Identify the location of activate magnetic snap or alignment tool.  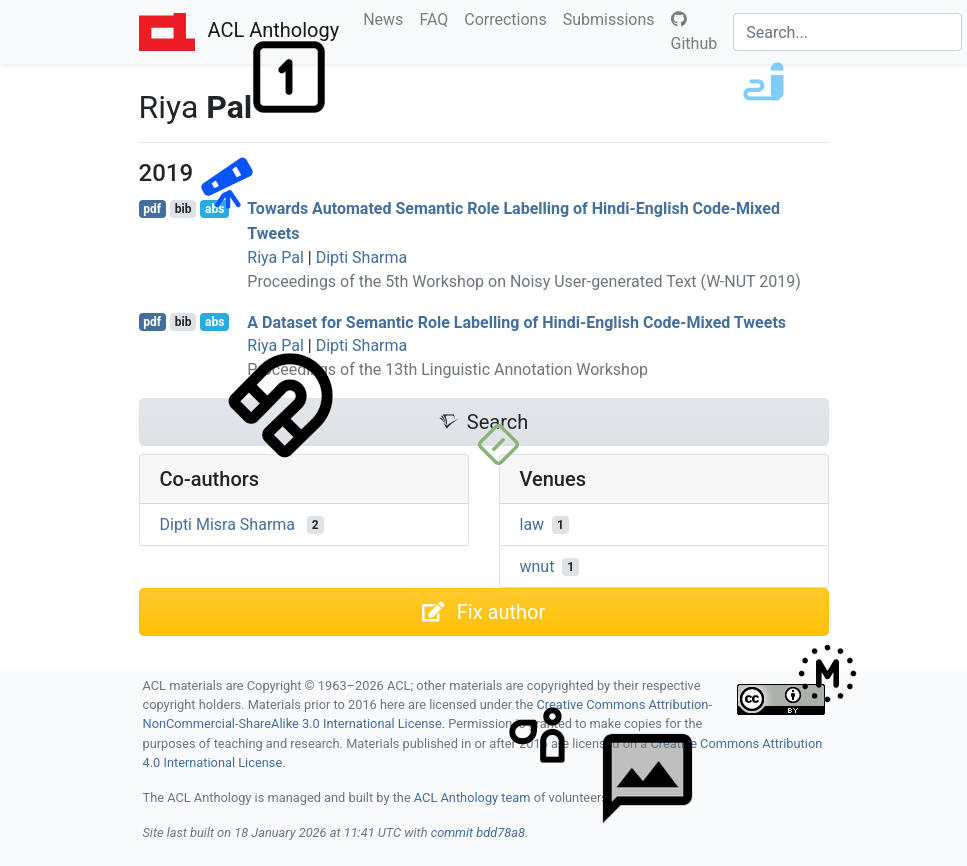
(282, 403).